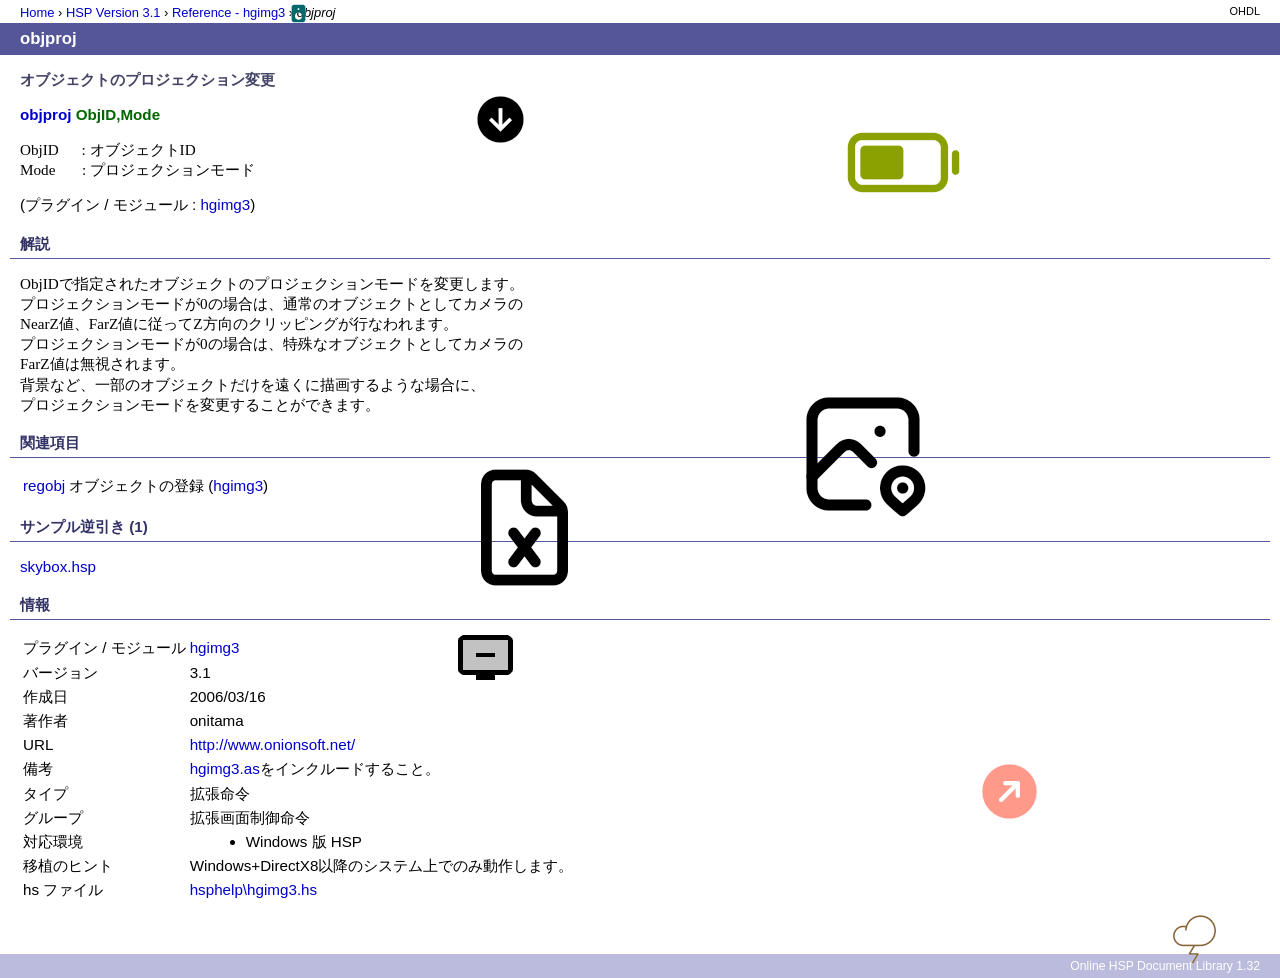 This screenshot has height=978, width=1280. Describe the element at coordinates (1194, 938) in the screenshot. I see `indicates thunderstorm or severe weather conditions` at that location.